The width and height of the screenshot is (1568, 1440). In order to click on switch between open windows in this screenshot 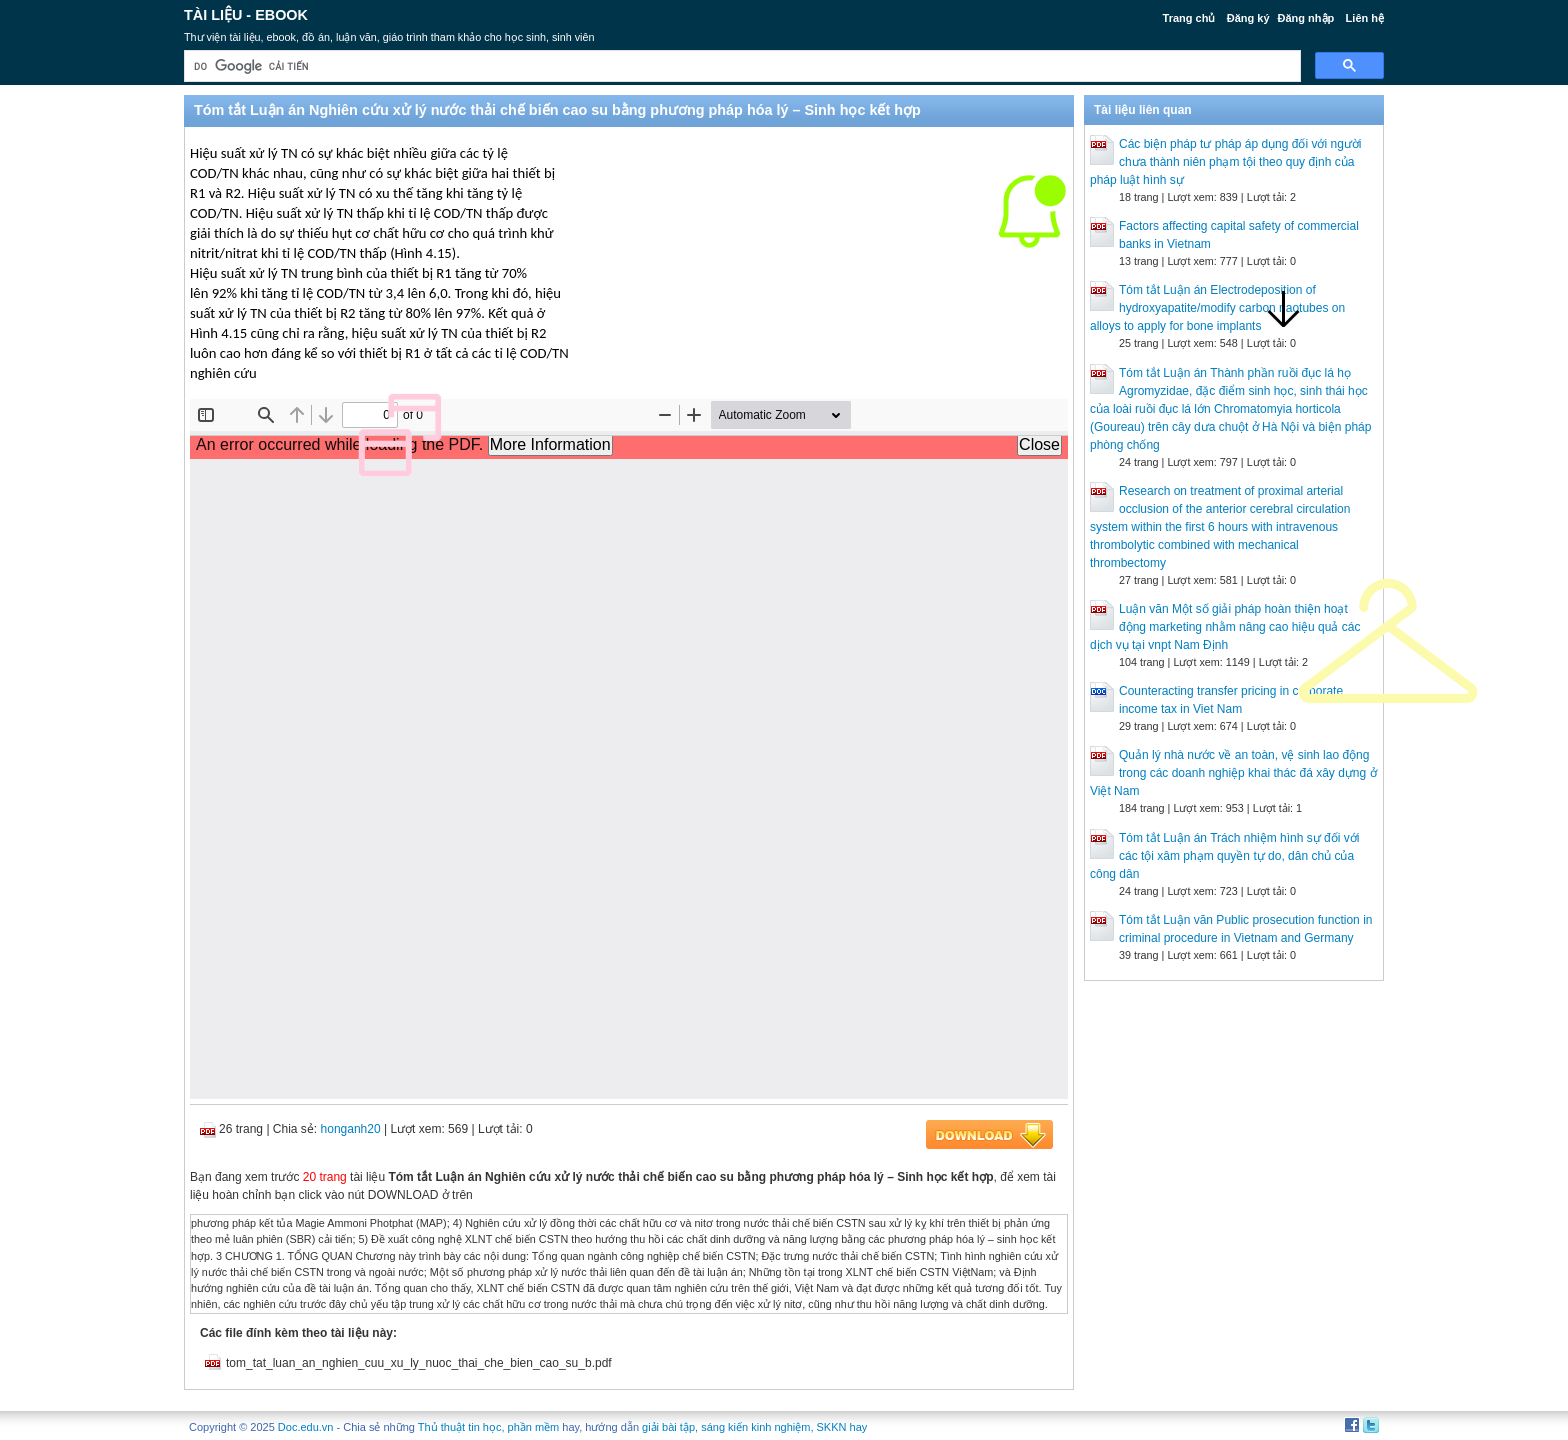, I will do `click(400, 435)`.